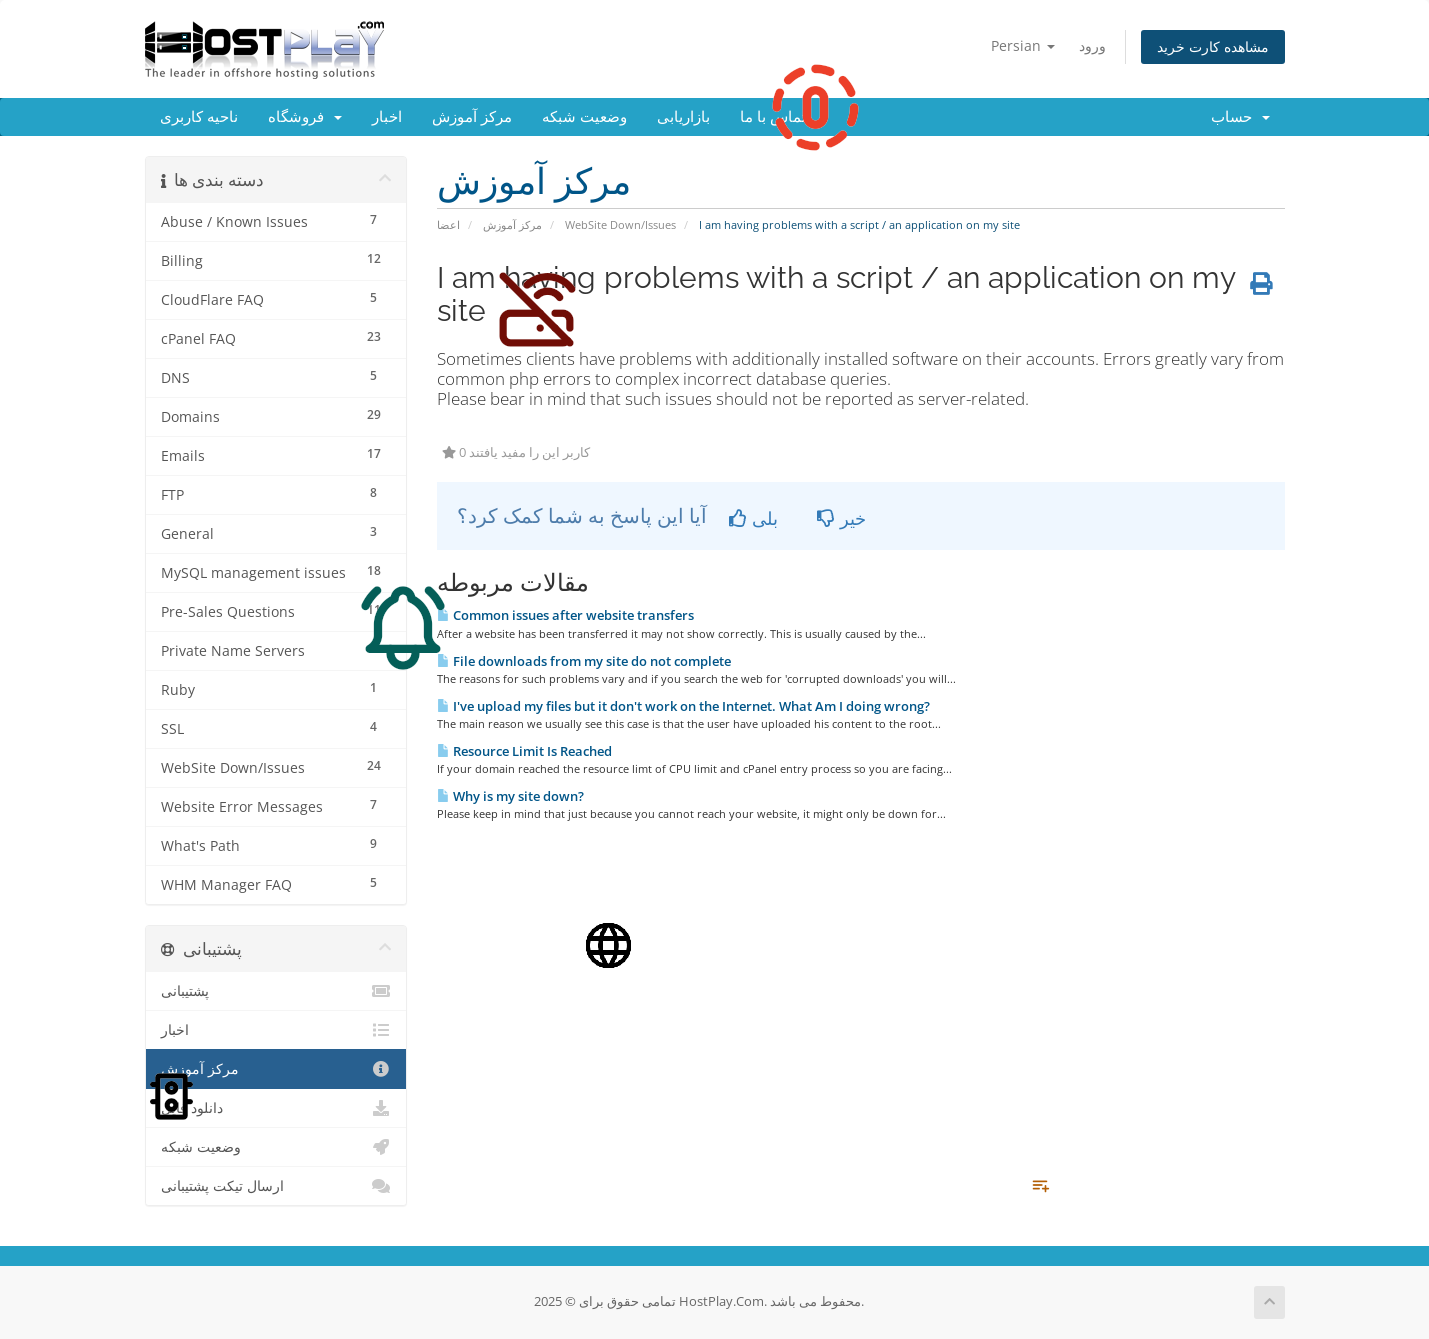 Image resolution: width=1429 pixels, height=1339 pixels. What do you see at coordinates (403, 628) in the screenshot?
I see `indicates new notifications or alerts` at bounding box center [403, 628].